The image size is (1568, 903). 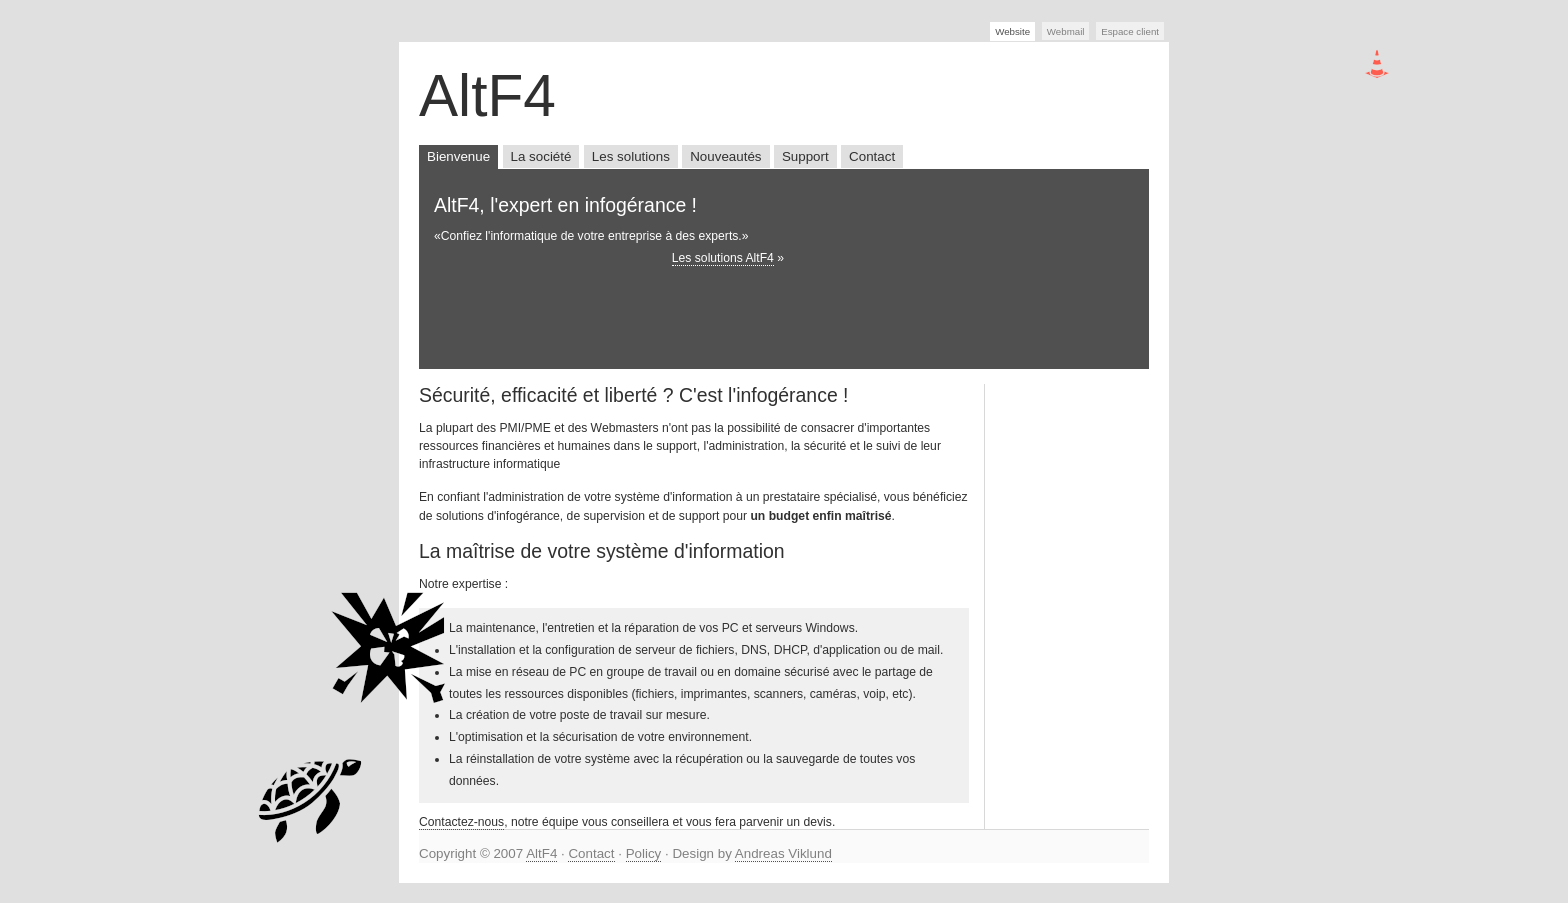 What do you see at coordinates (310, 801) in the screenshot?
I see `indicates marine wildlife or ocean conservation content` at bounding box center [310, 801].